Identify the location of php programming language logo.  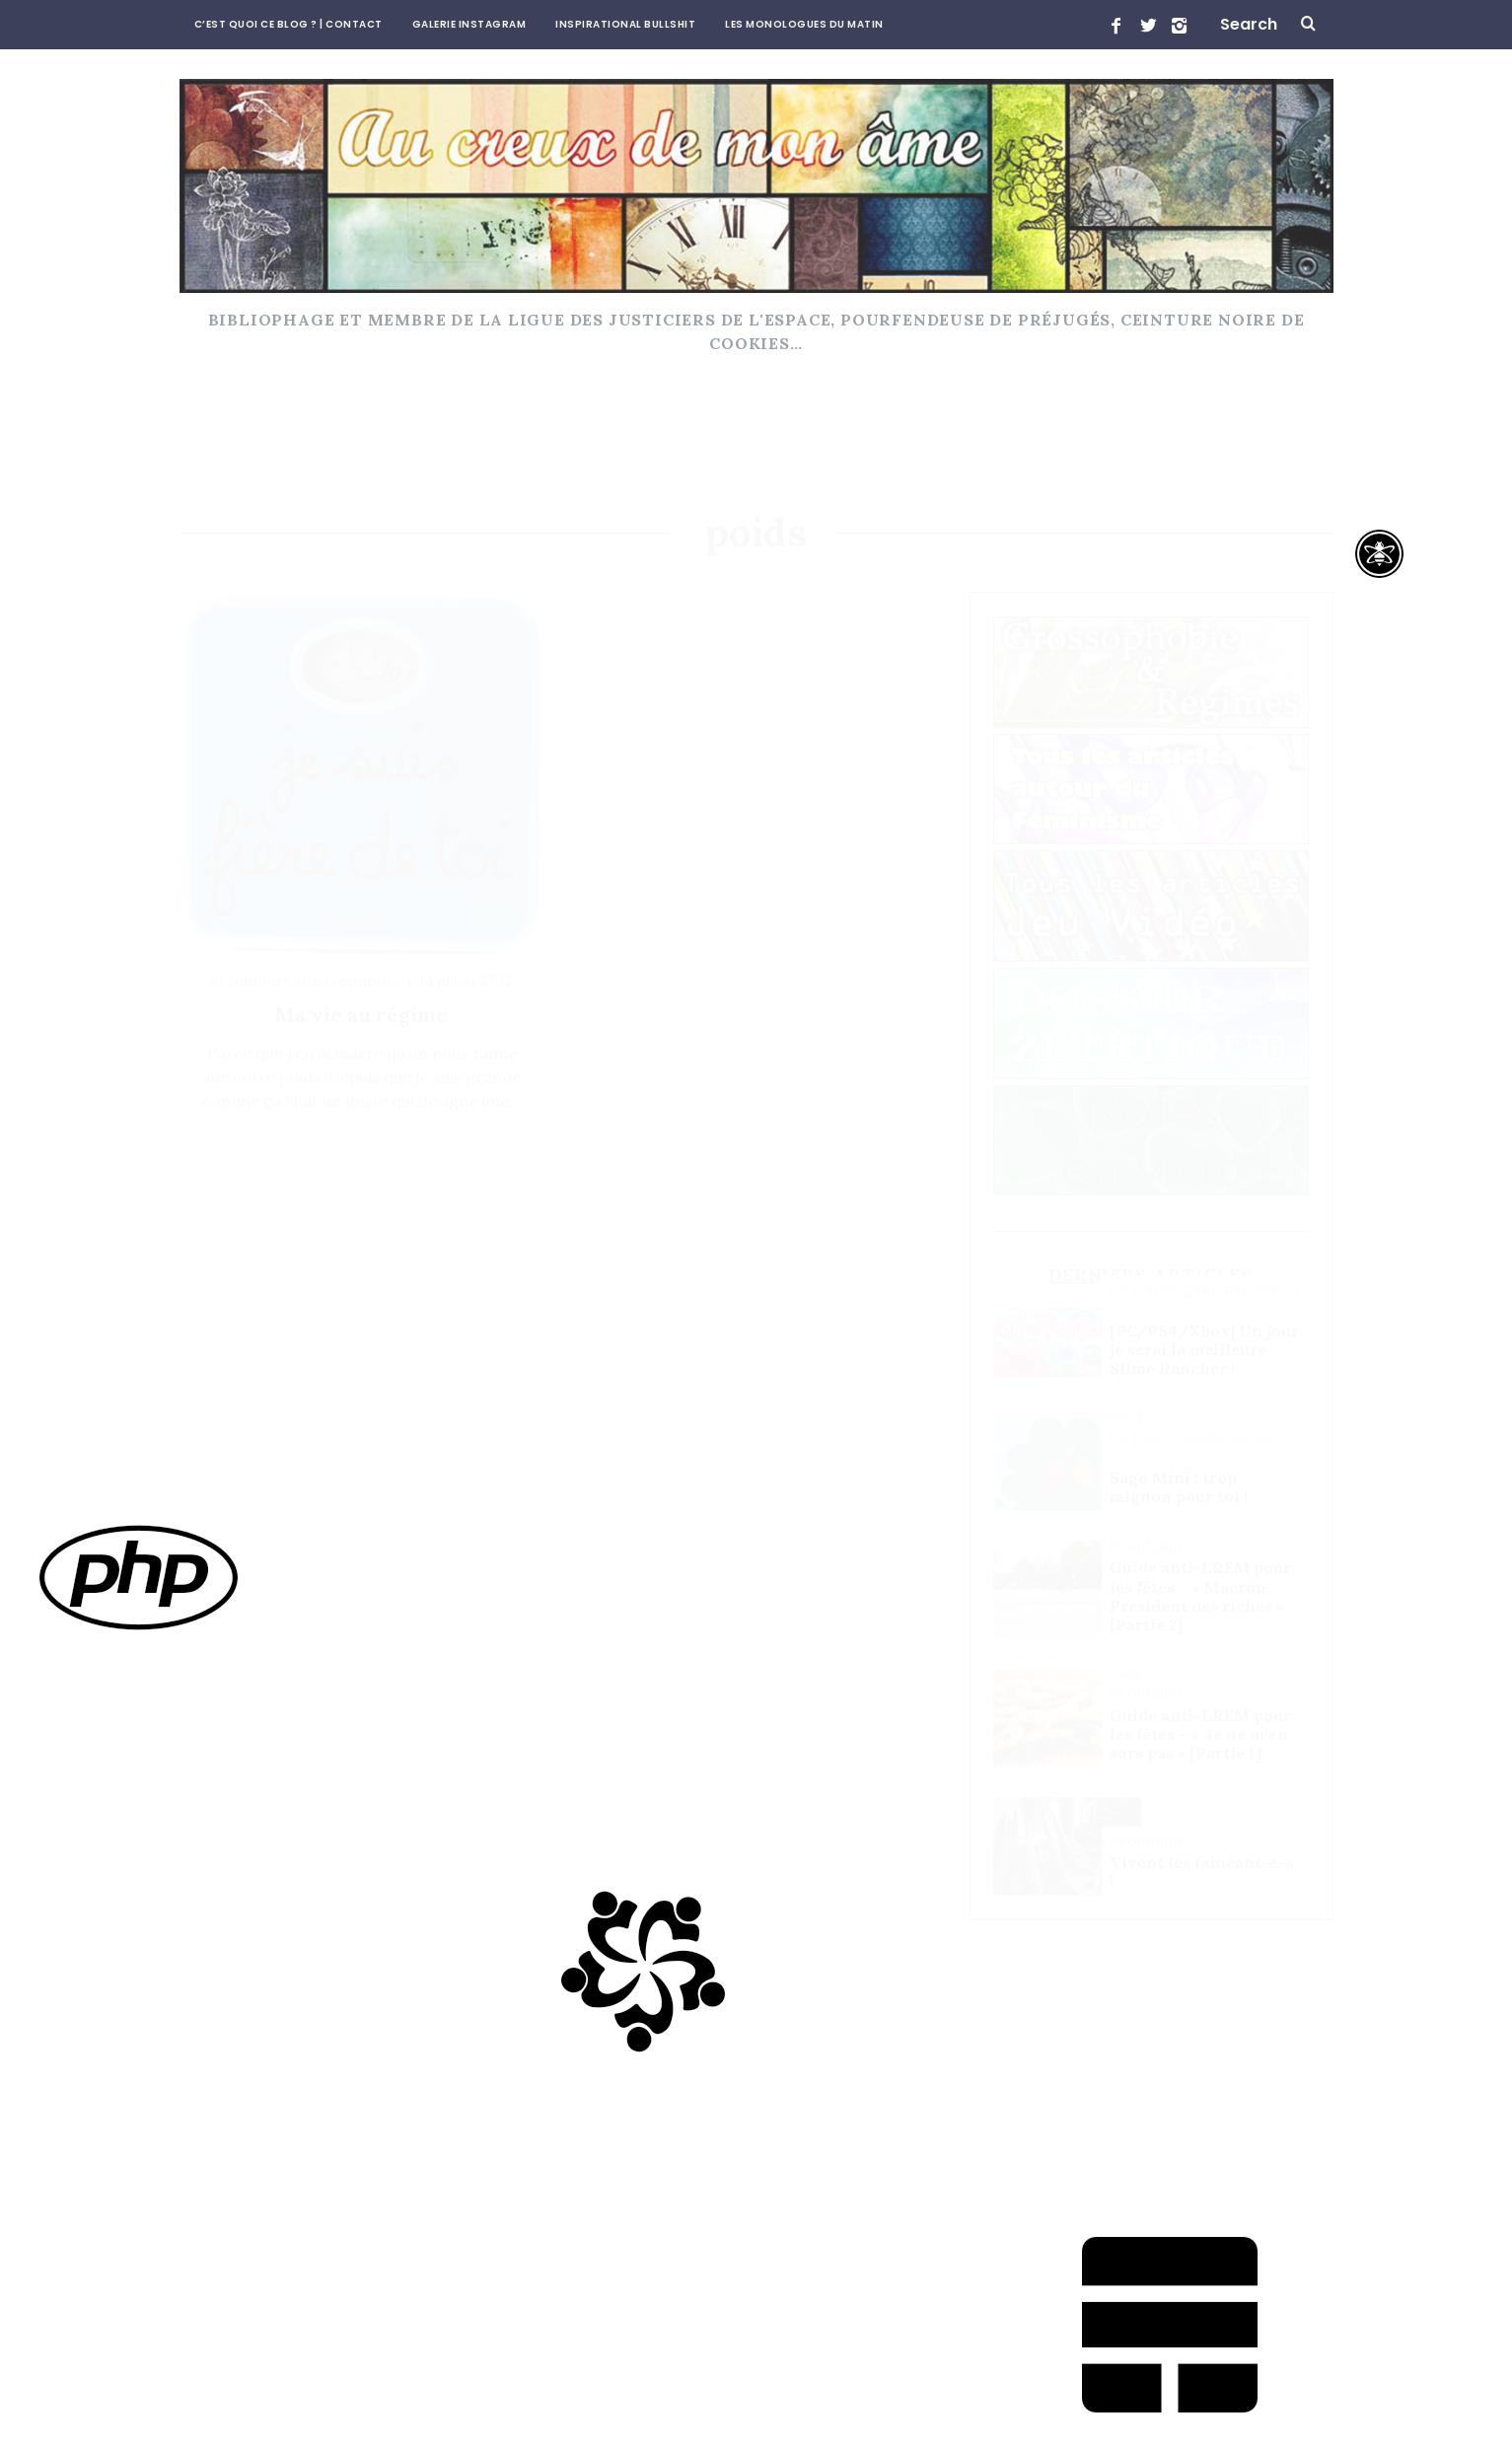
(138, 1577).